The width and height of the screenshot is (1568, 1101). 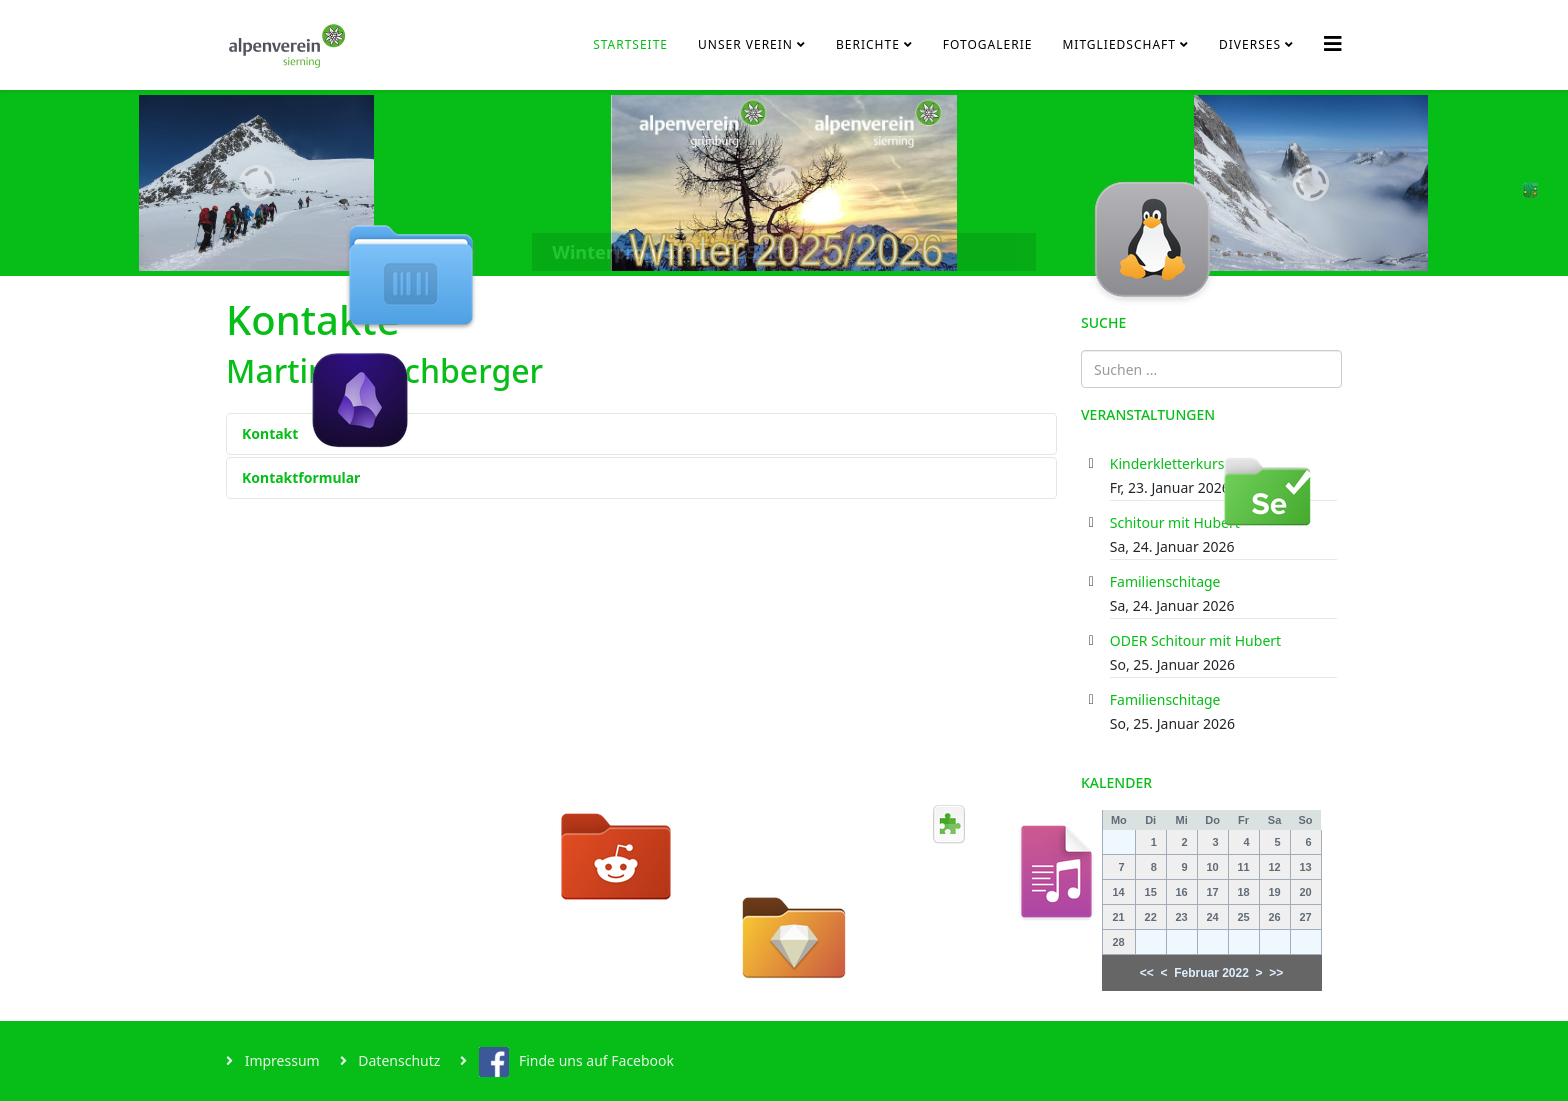 What do you see at coordinates (615, 859) in the screenshot?
I see `folder containing saved reddit content` at bounding box center [615, 859].